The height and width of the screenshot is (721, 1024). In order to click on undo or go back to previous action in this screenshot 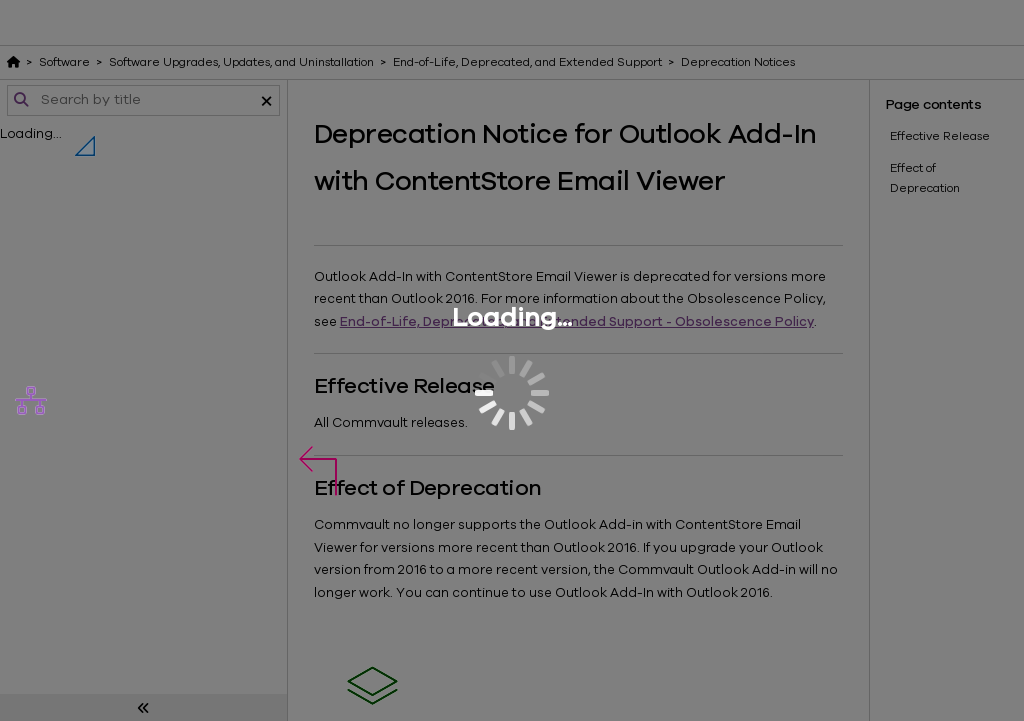, I will do `click(320, 471)`.